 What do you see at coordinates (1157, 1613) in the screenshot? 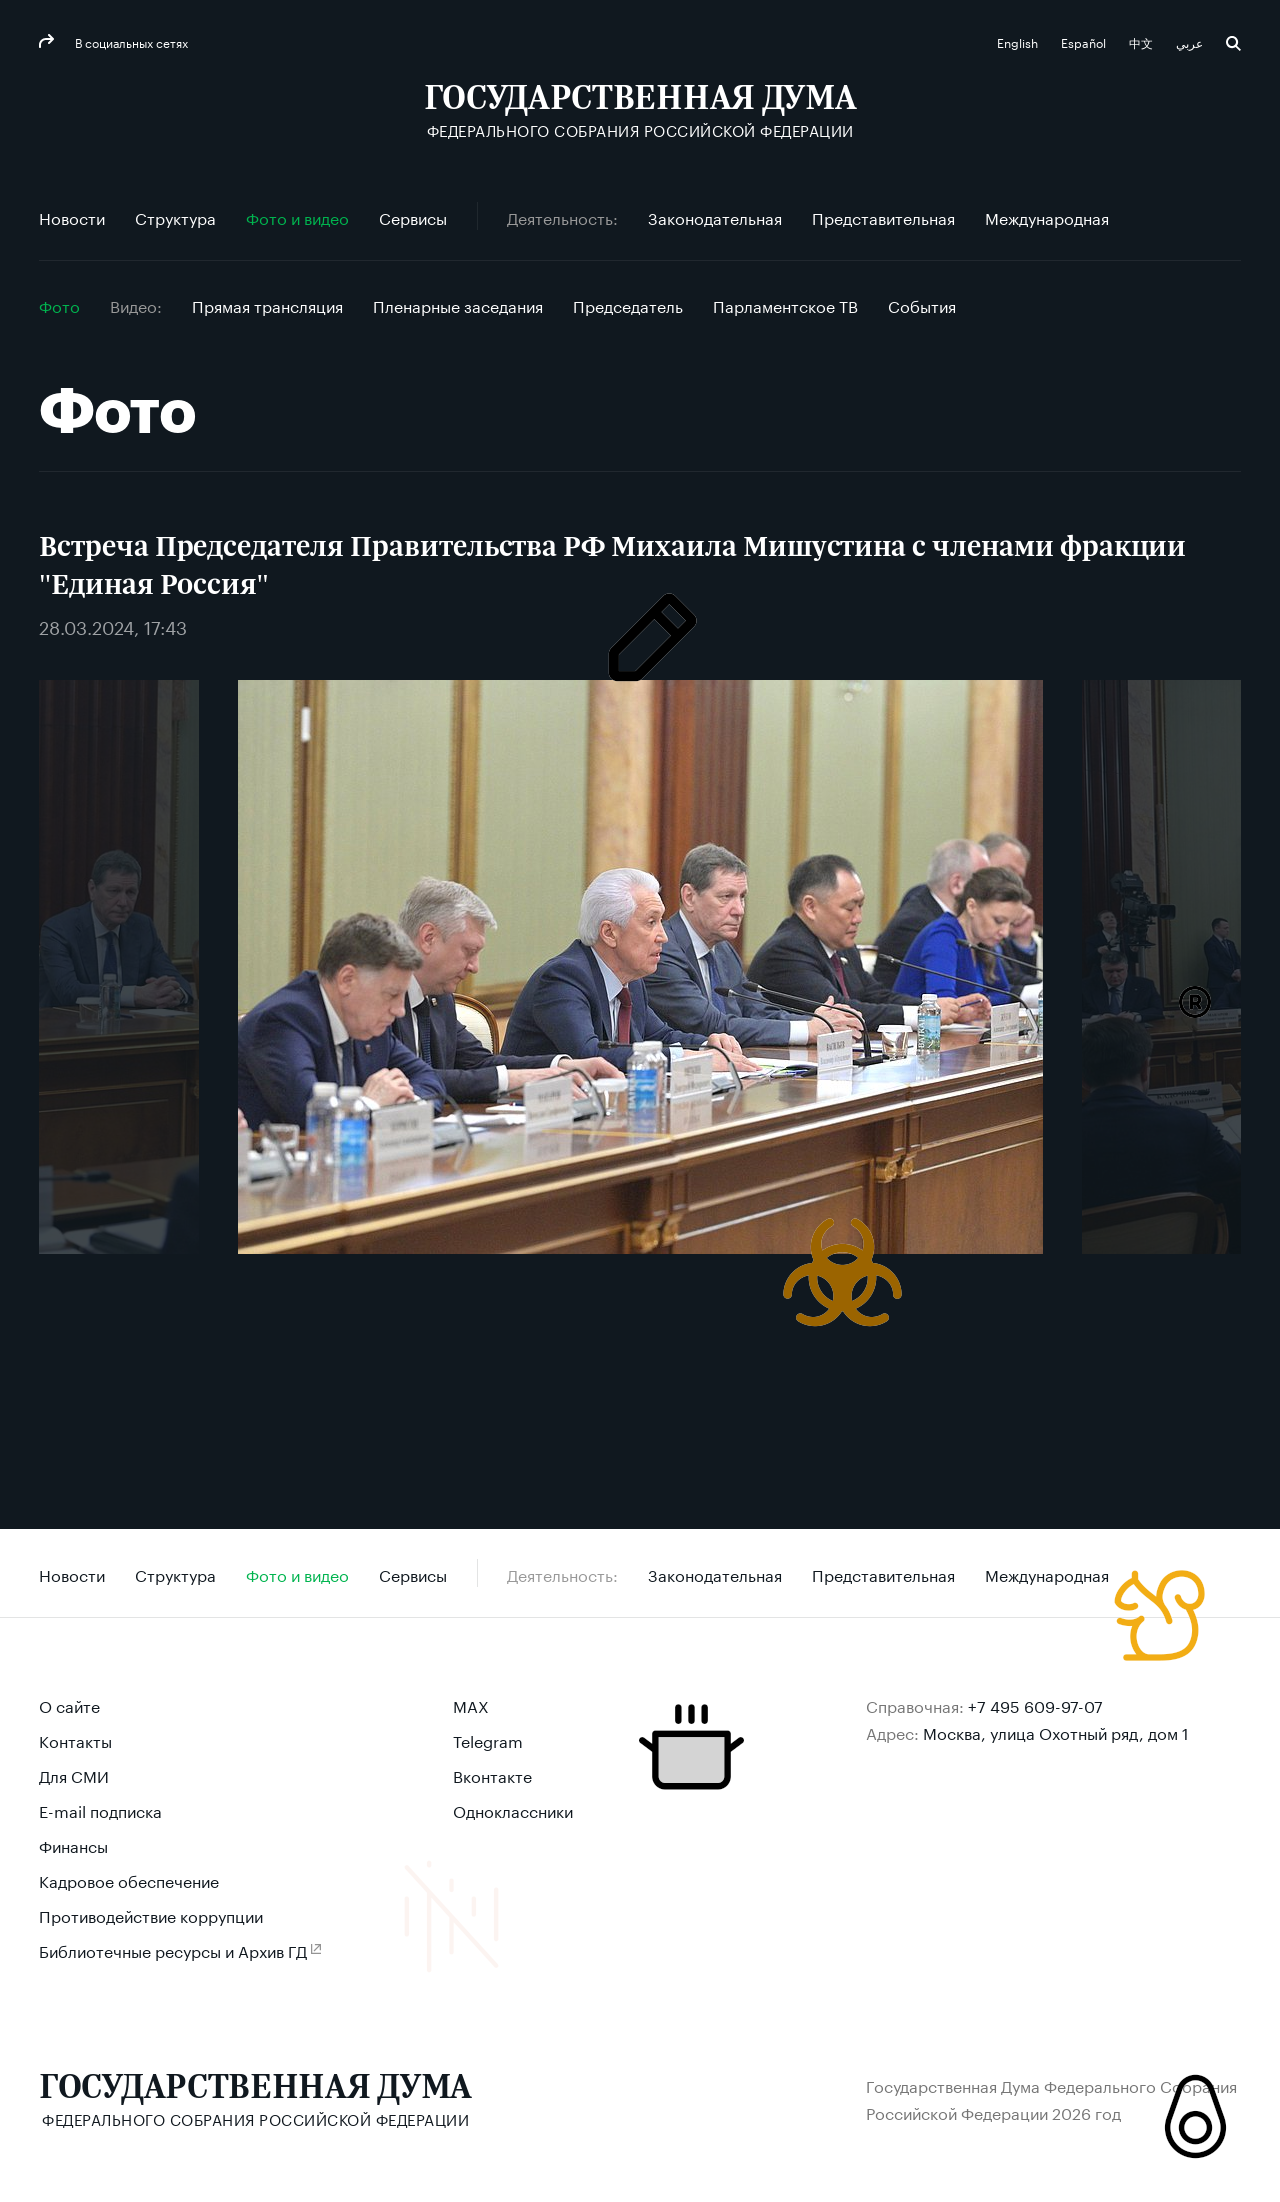
I see `access GitHub's saved or stashed content` at bounding box center [1157, 1613].